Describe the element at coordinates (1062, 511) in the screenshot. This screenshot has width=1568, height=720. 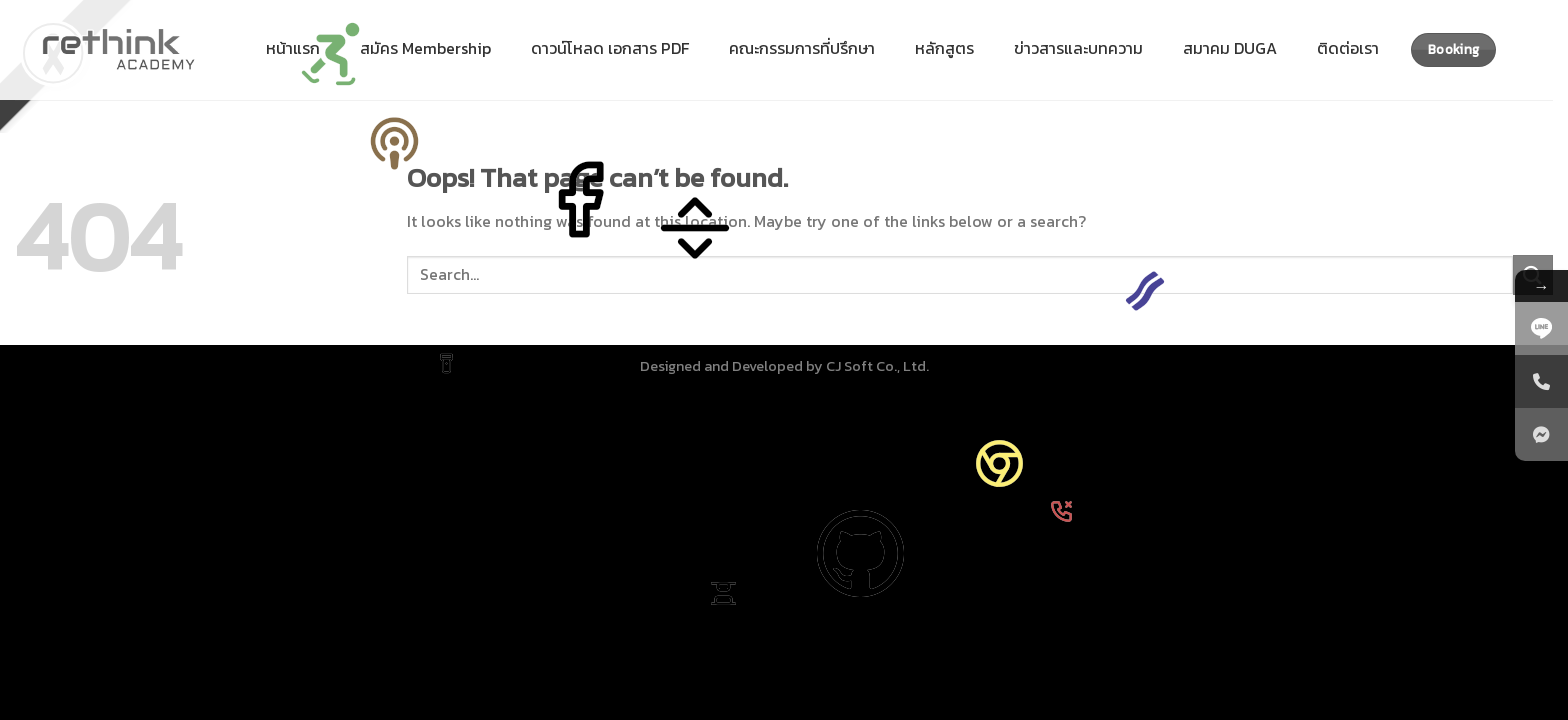
I see `end or cancel a phone call` at that location.